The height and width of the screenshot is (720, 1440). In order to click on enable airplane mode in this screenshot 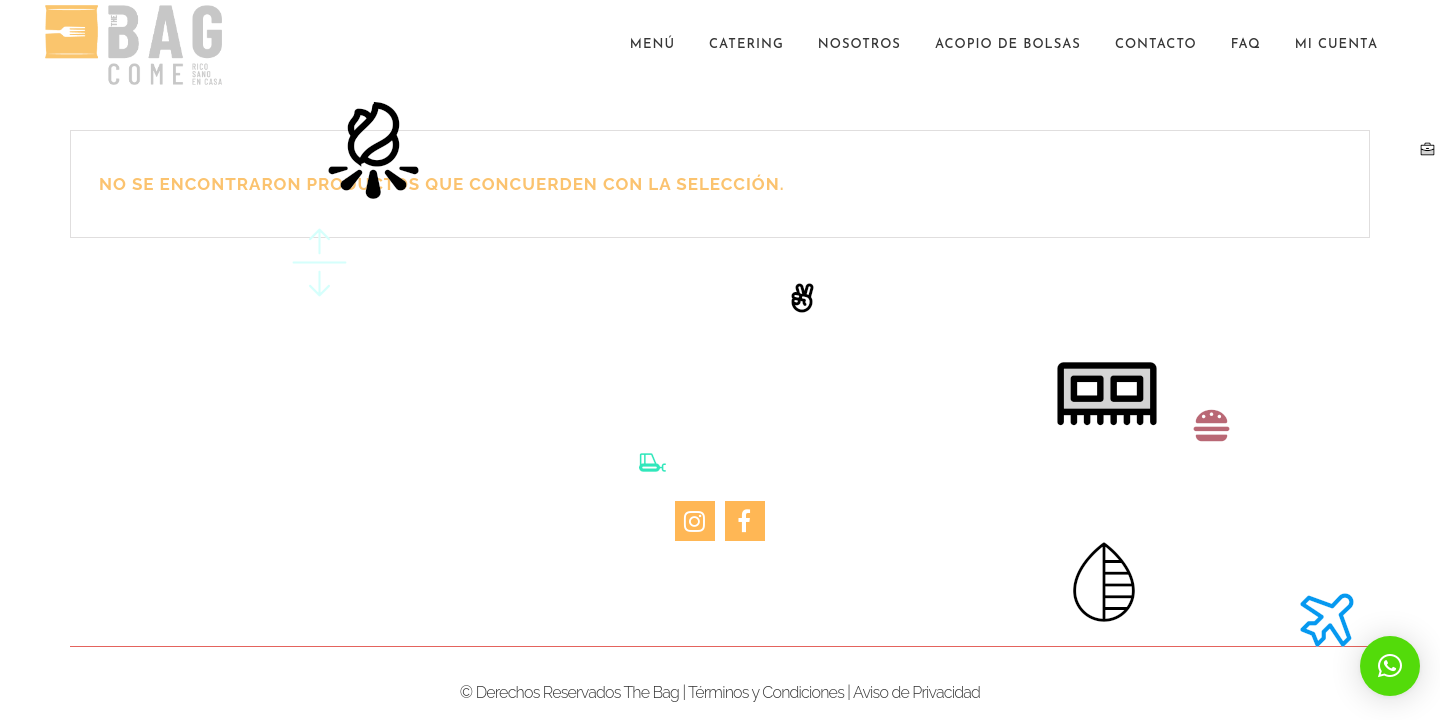, I will do `click(1328, 619)`.